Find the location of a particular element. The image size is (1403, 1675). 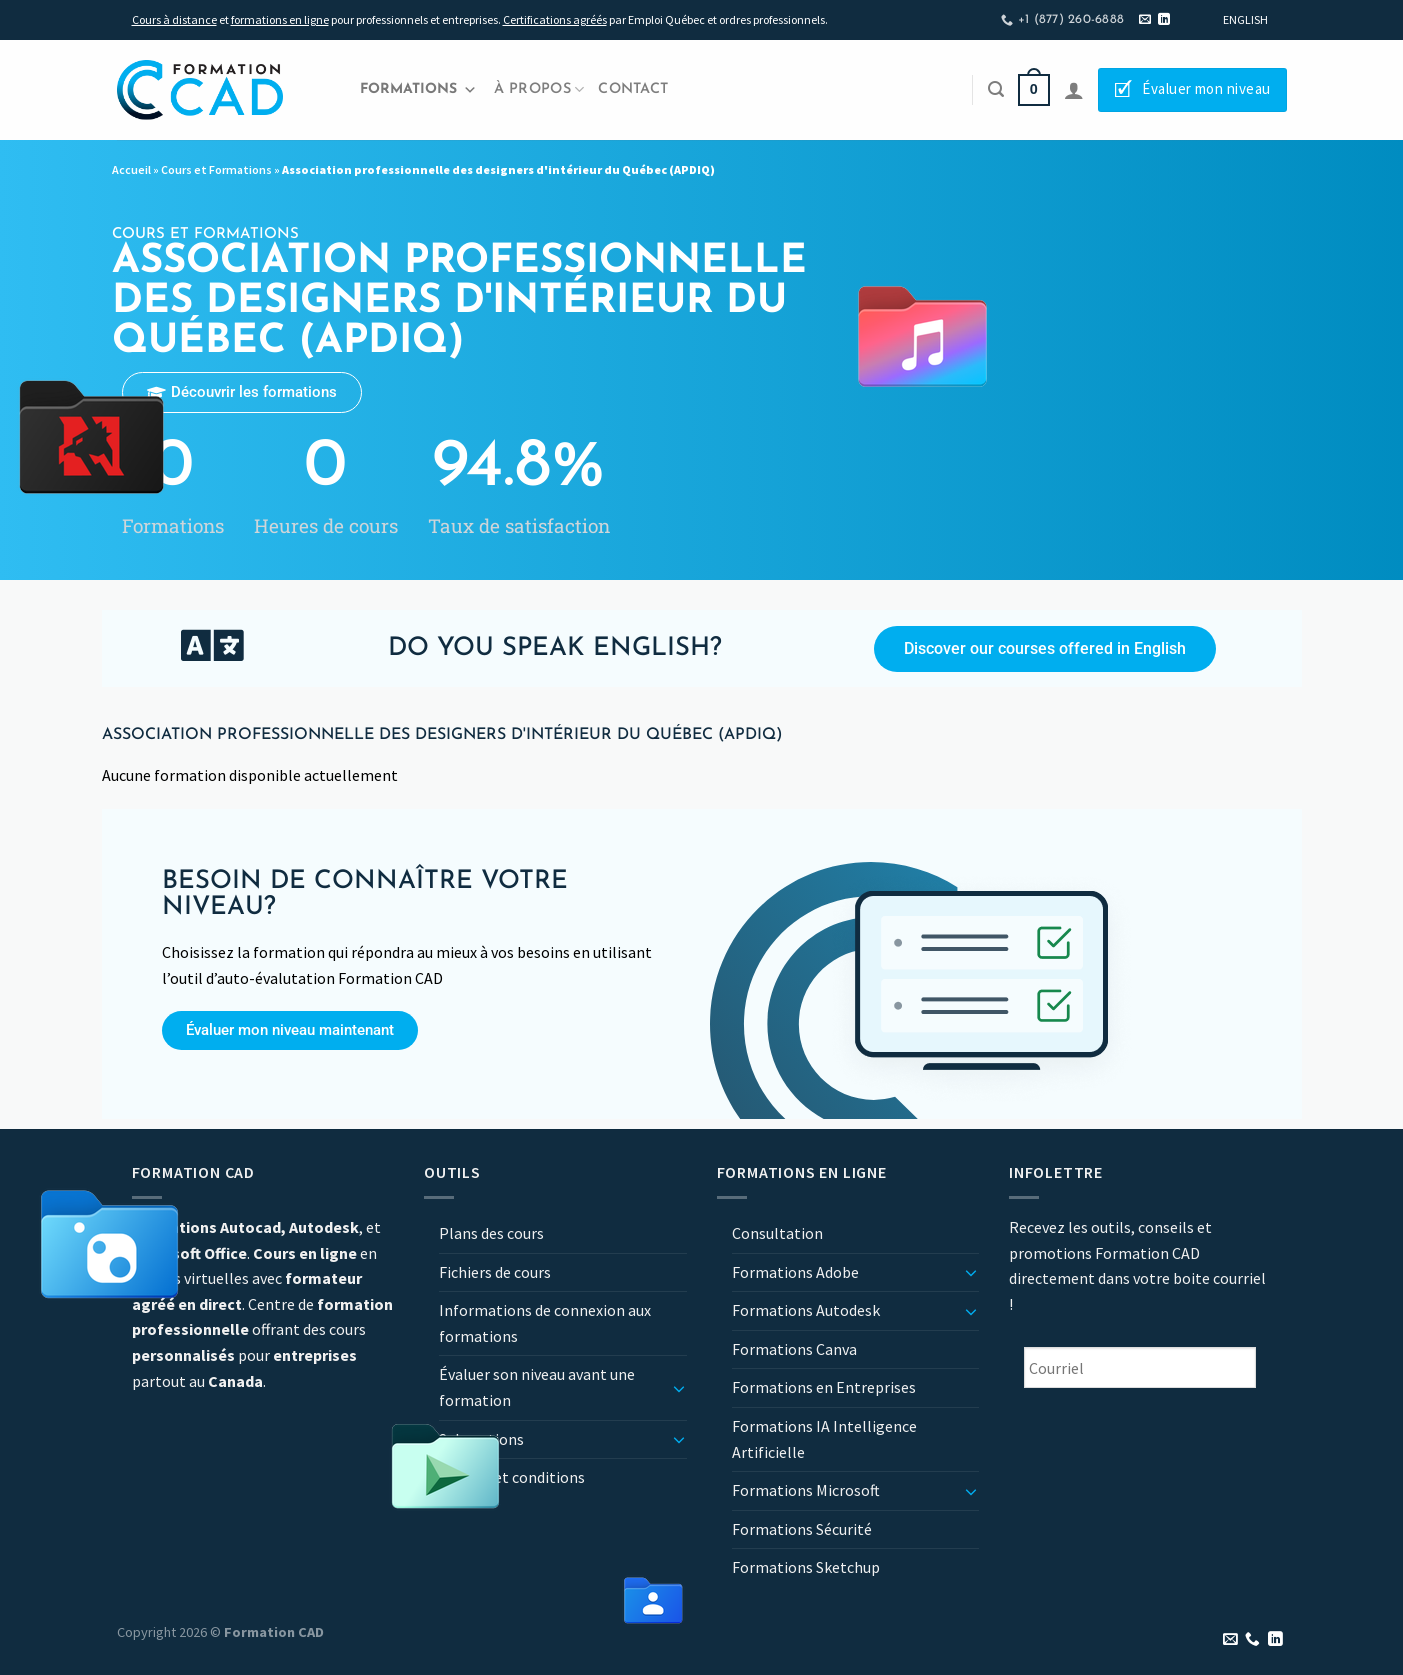

open google contacts folder is located at coordinates (653, 1602).